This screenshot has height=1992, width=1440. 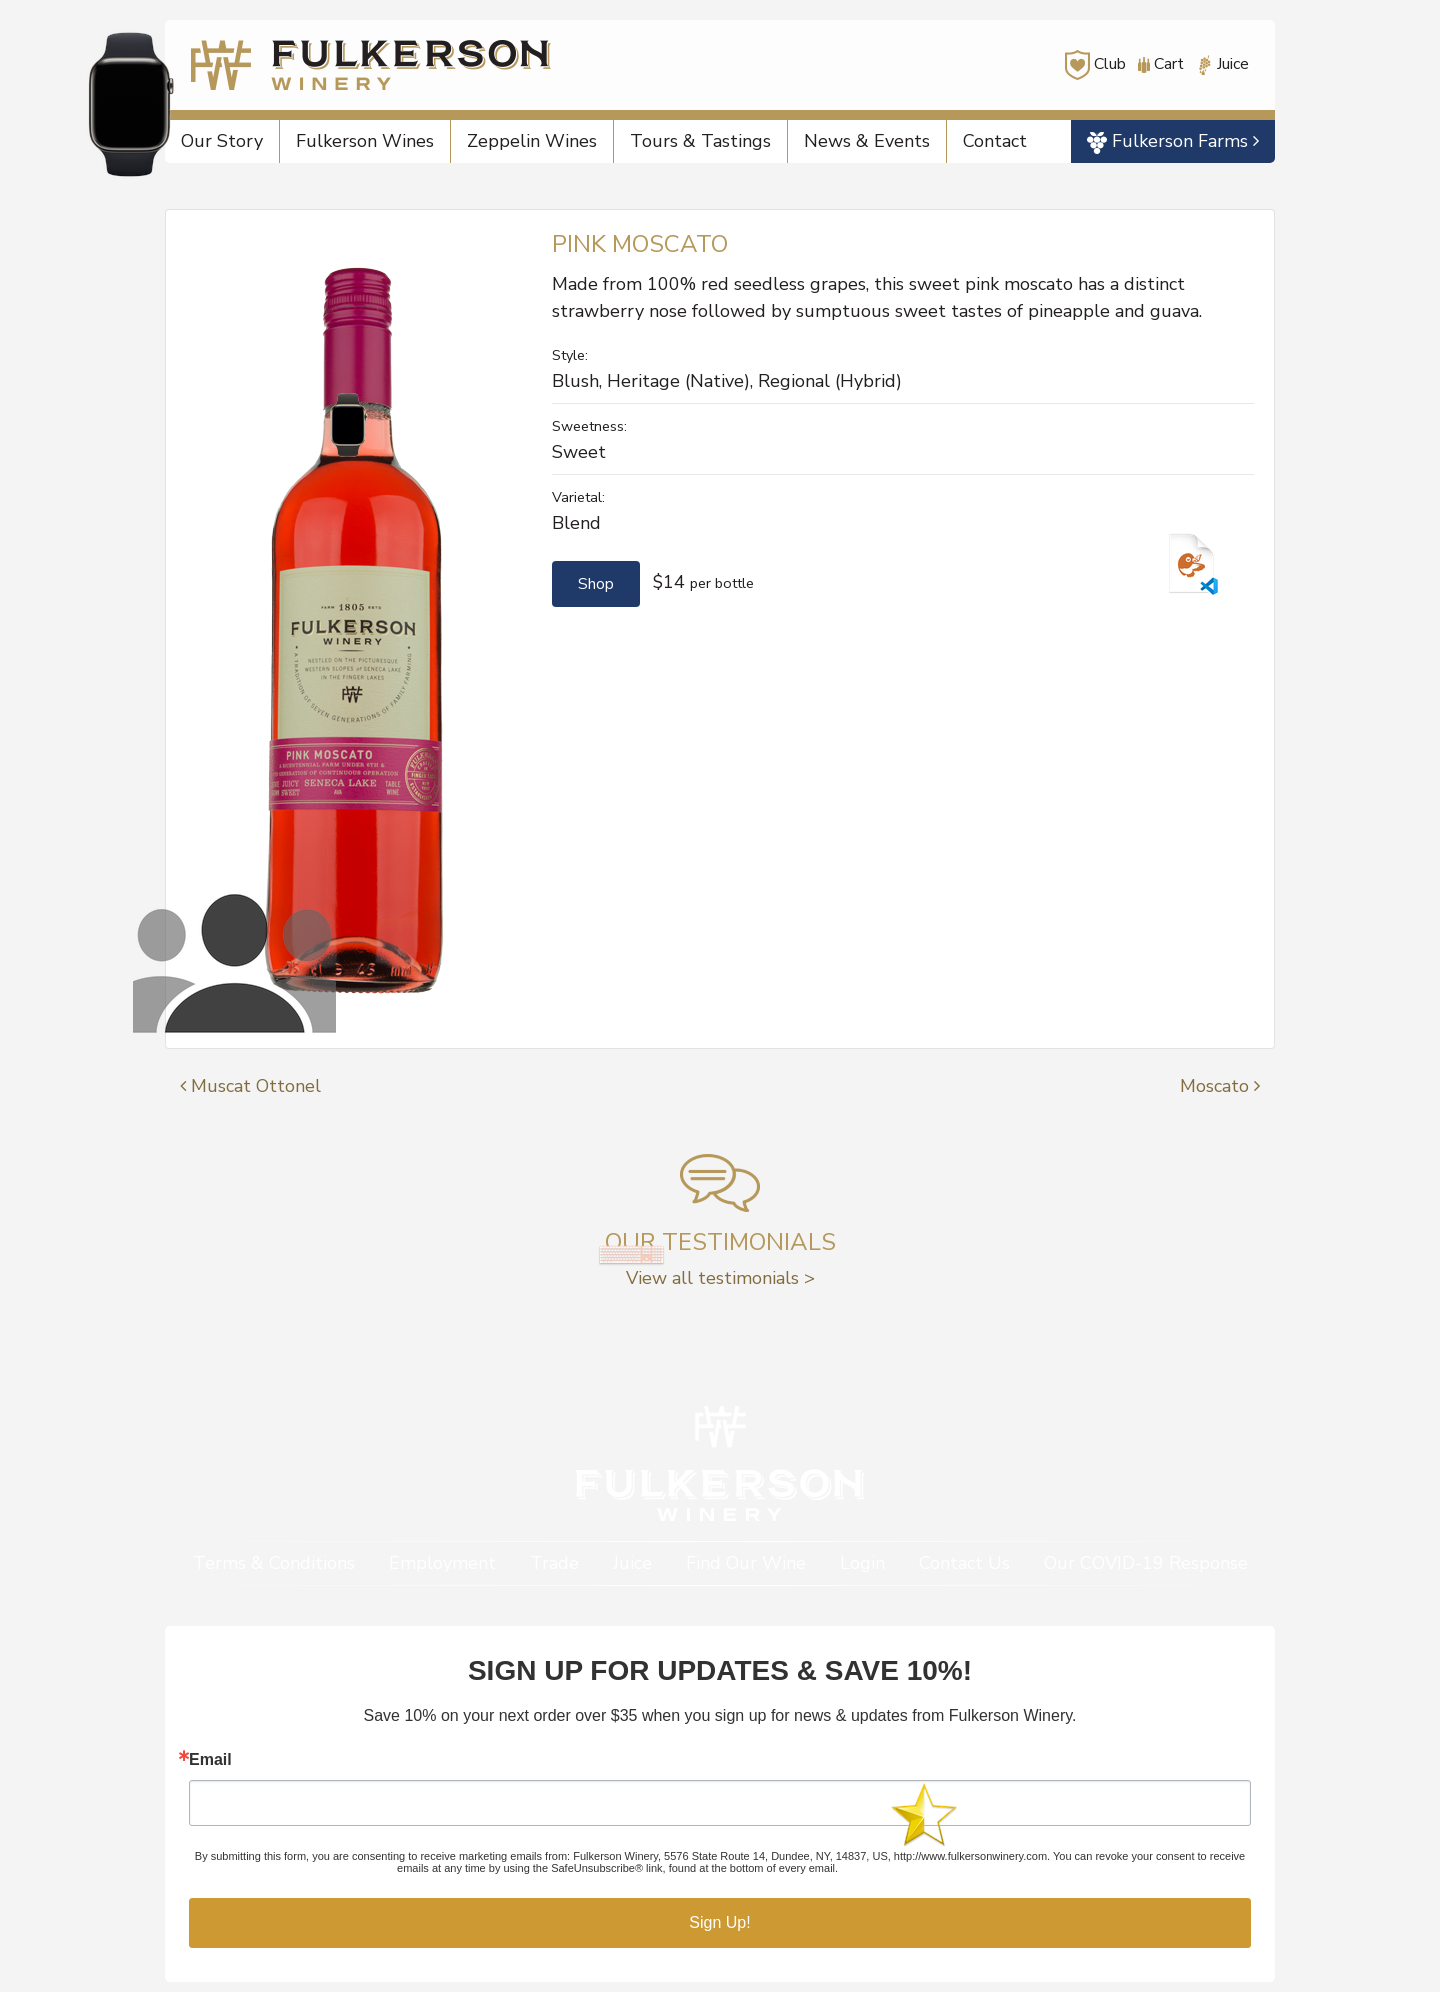 What do you see at coordinates (1191, 564) in the screenshot?
I see `bower package manager file in Visual Studio Code` at bounding box center [1191, 564].